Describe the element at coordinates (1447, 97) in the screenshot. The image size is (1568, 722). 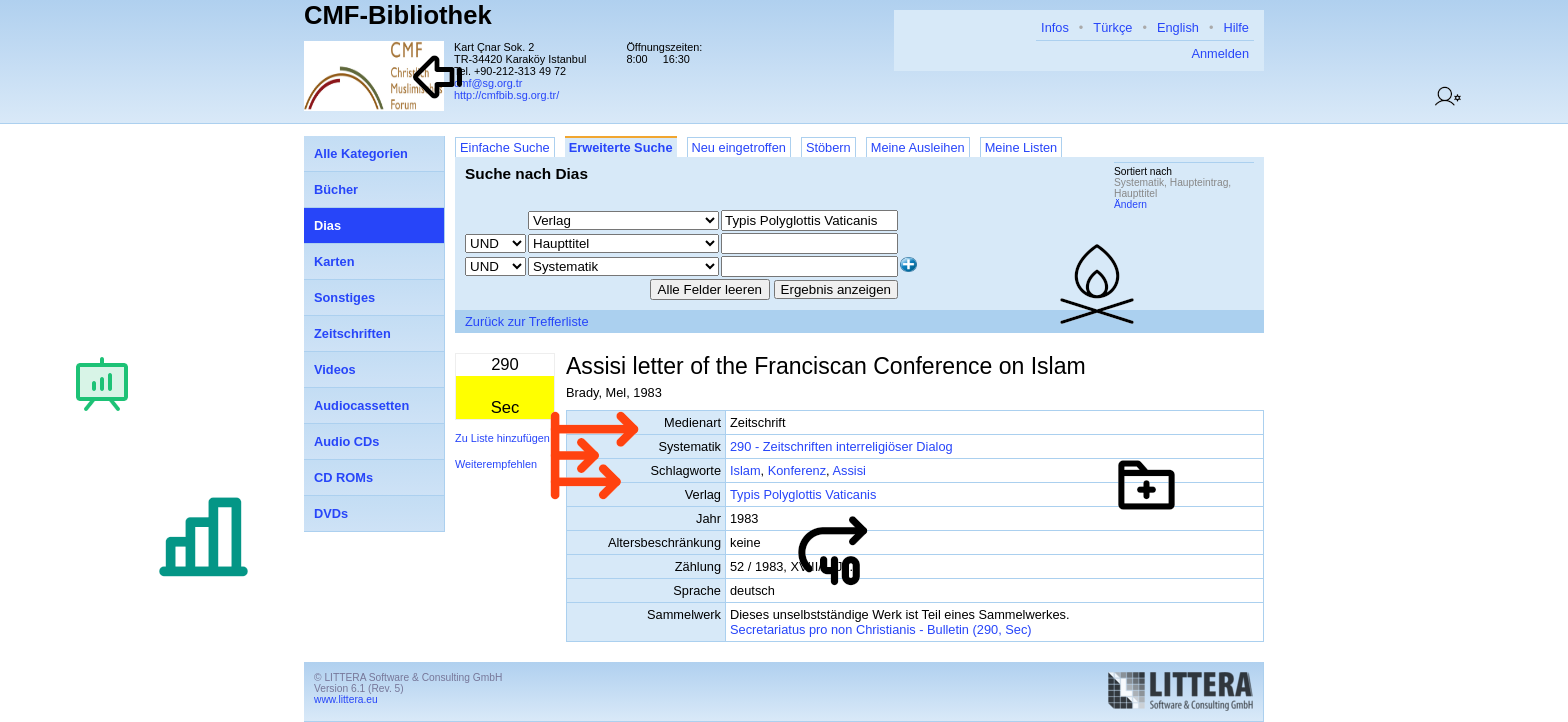
I see `access user settings` at that location.